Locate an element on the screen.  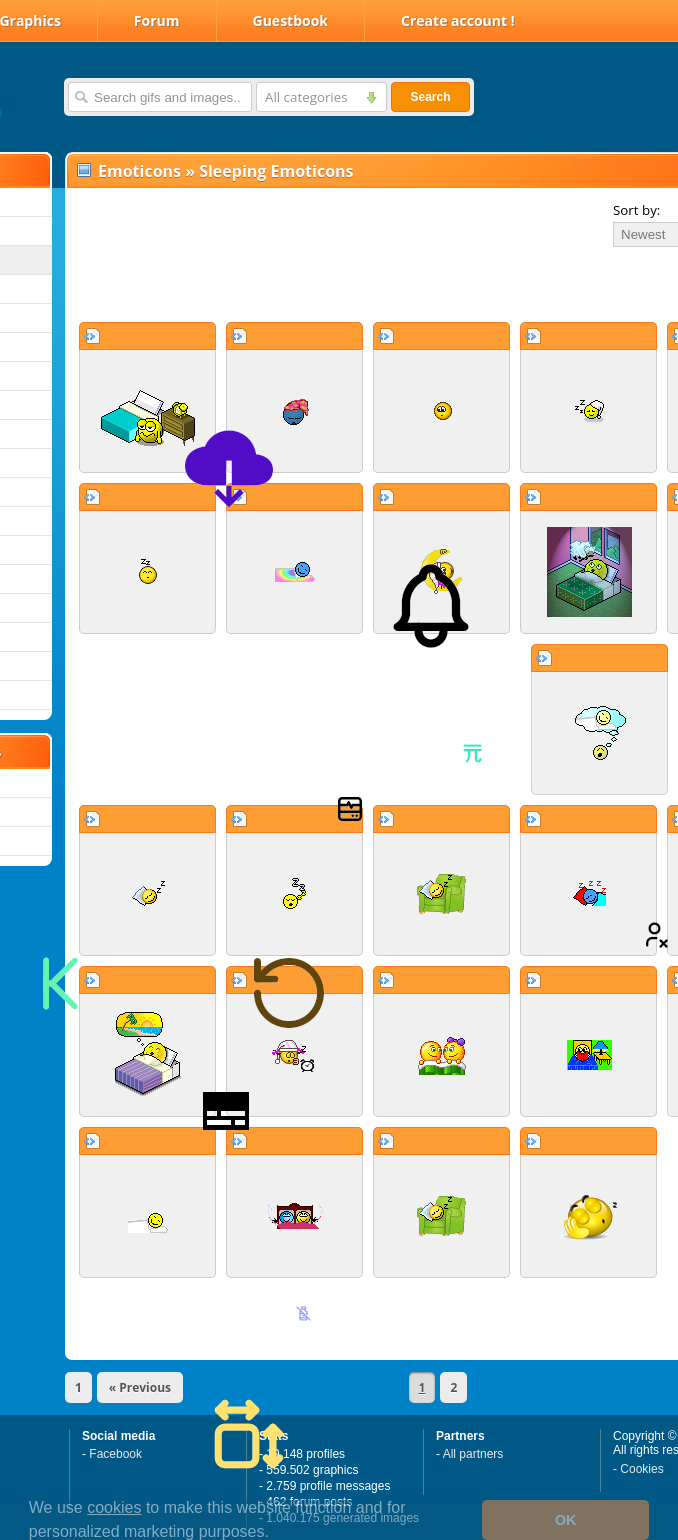
indicates chinese yuan/renminbi currency is located at coordinates (472, 753).